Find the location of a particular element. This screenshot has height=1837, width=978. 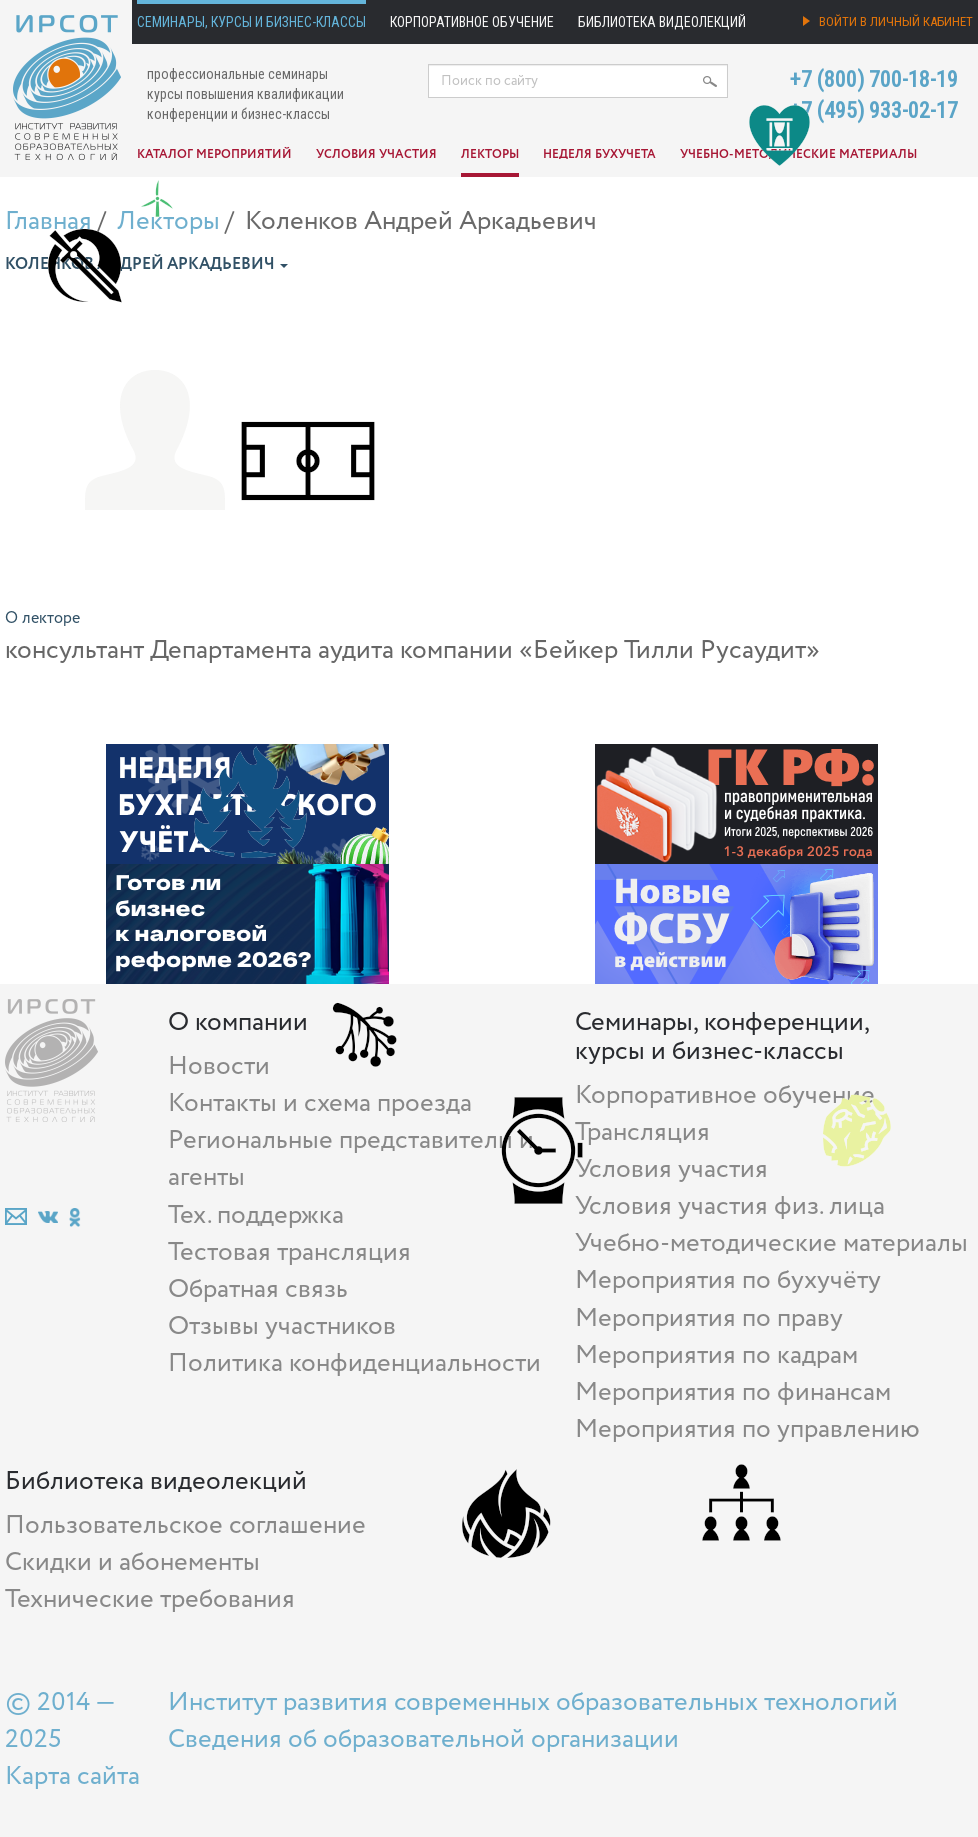

indicates a lasting relationship or permanent bond in a game is located at coordinates (779, 135).